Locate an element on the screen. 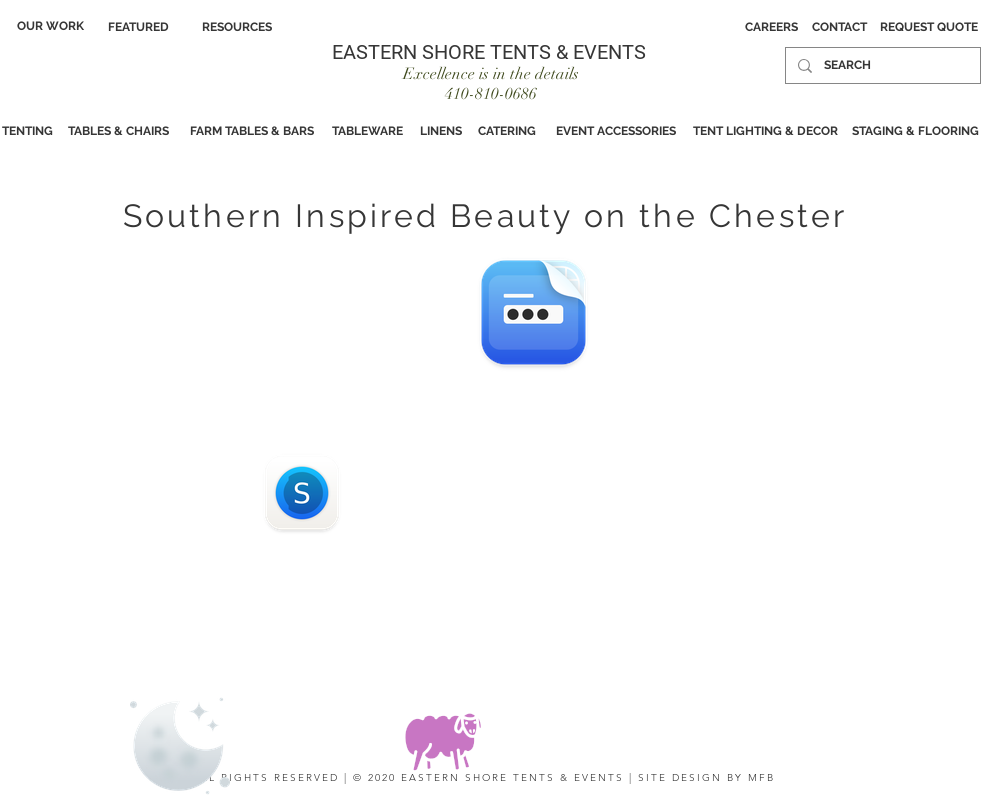 This screenshot has width=981, height=798. farm animal or livestock category in a game is located at coordinates (442, 739).